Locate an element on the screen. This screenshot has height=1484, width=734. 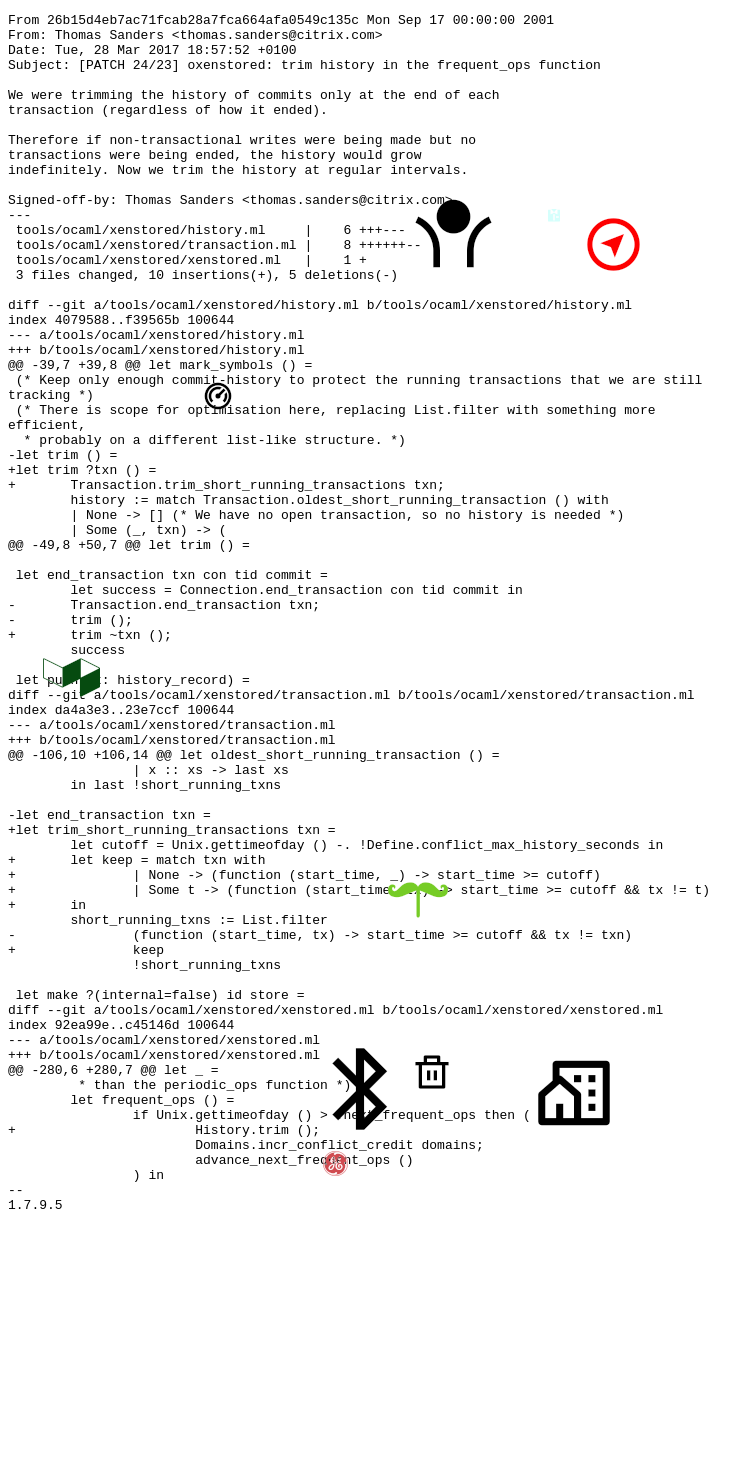
open Buildkite CI/CD dashboard is located at coordinates (71, 677).